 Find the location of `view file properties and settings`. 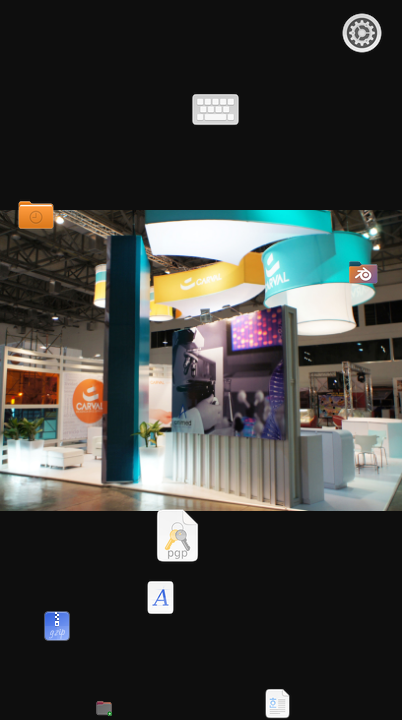

view file properties and settings is located at coordinates (362, 33).